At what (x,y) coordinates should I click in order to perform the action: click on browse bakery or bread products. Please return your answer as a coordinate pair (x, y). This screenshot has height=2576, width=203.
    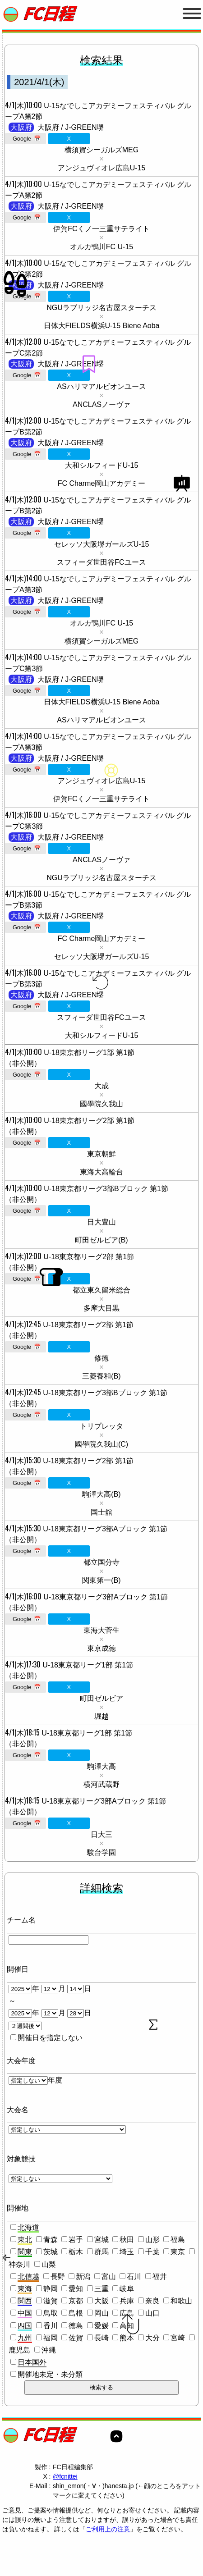
    Looking at the image, I should click on (51, 1277).